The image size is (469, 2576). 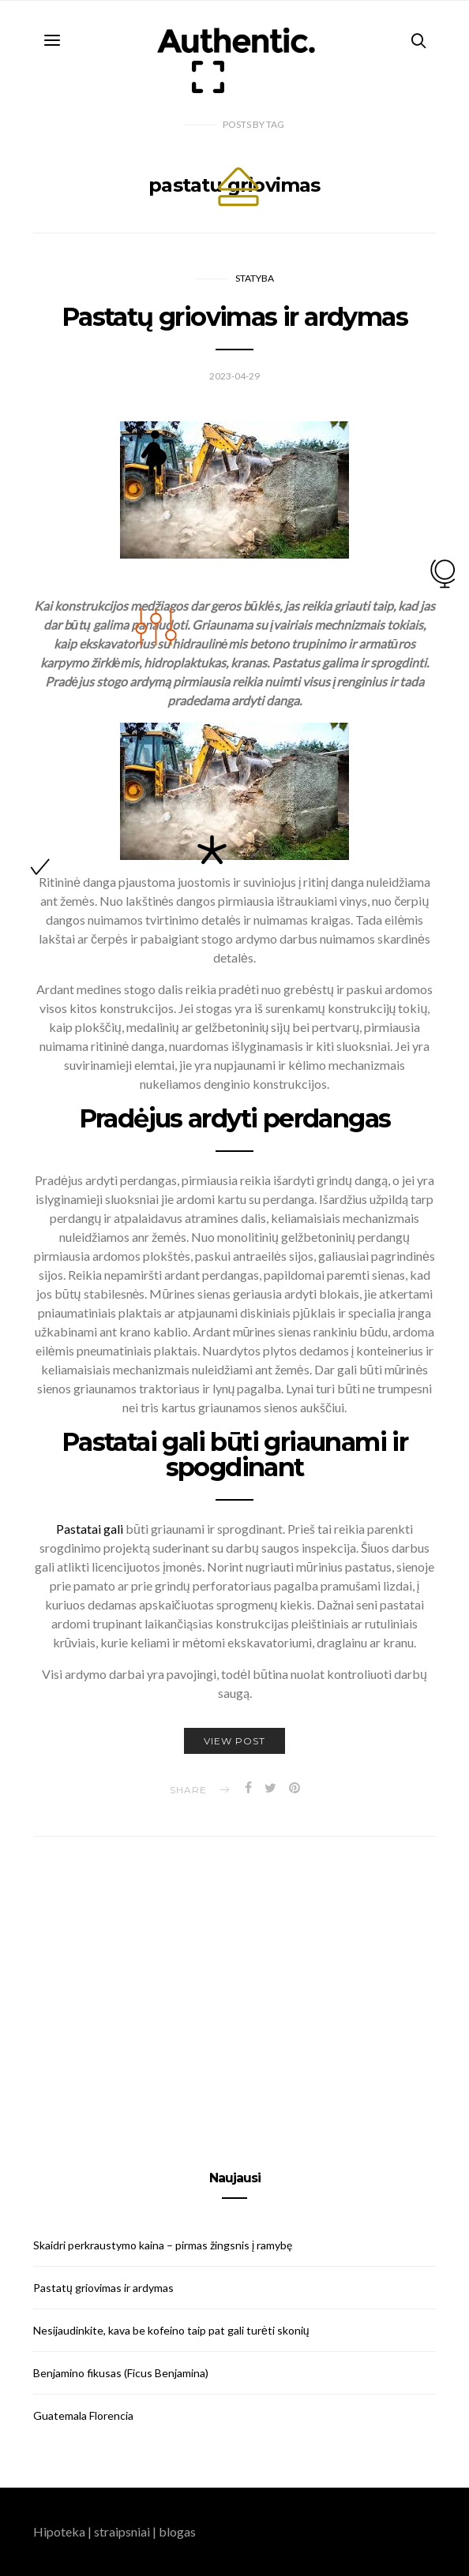 What do you see at coordinates (156, 626) in the screenshot?
I see `adjust settings or preferences` at bounding box center [156, 626].